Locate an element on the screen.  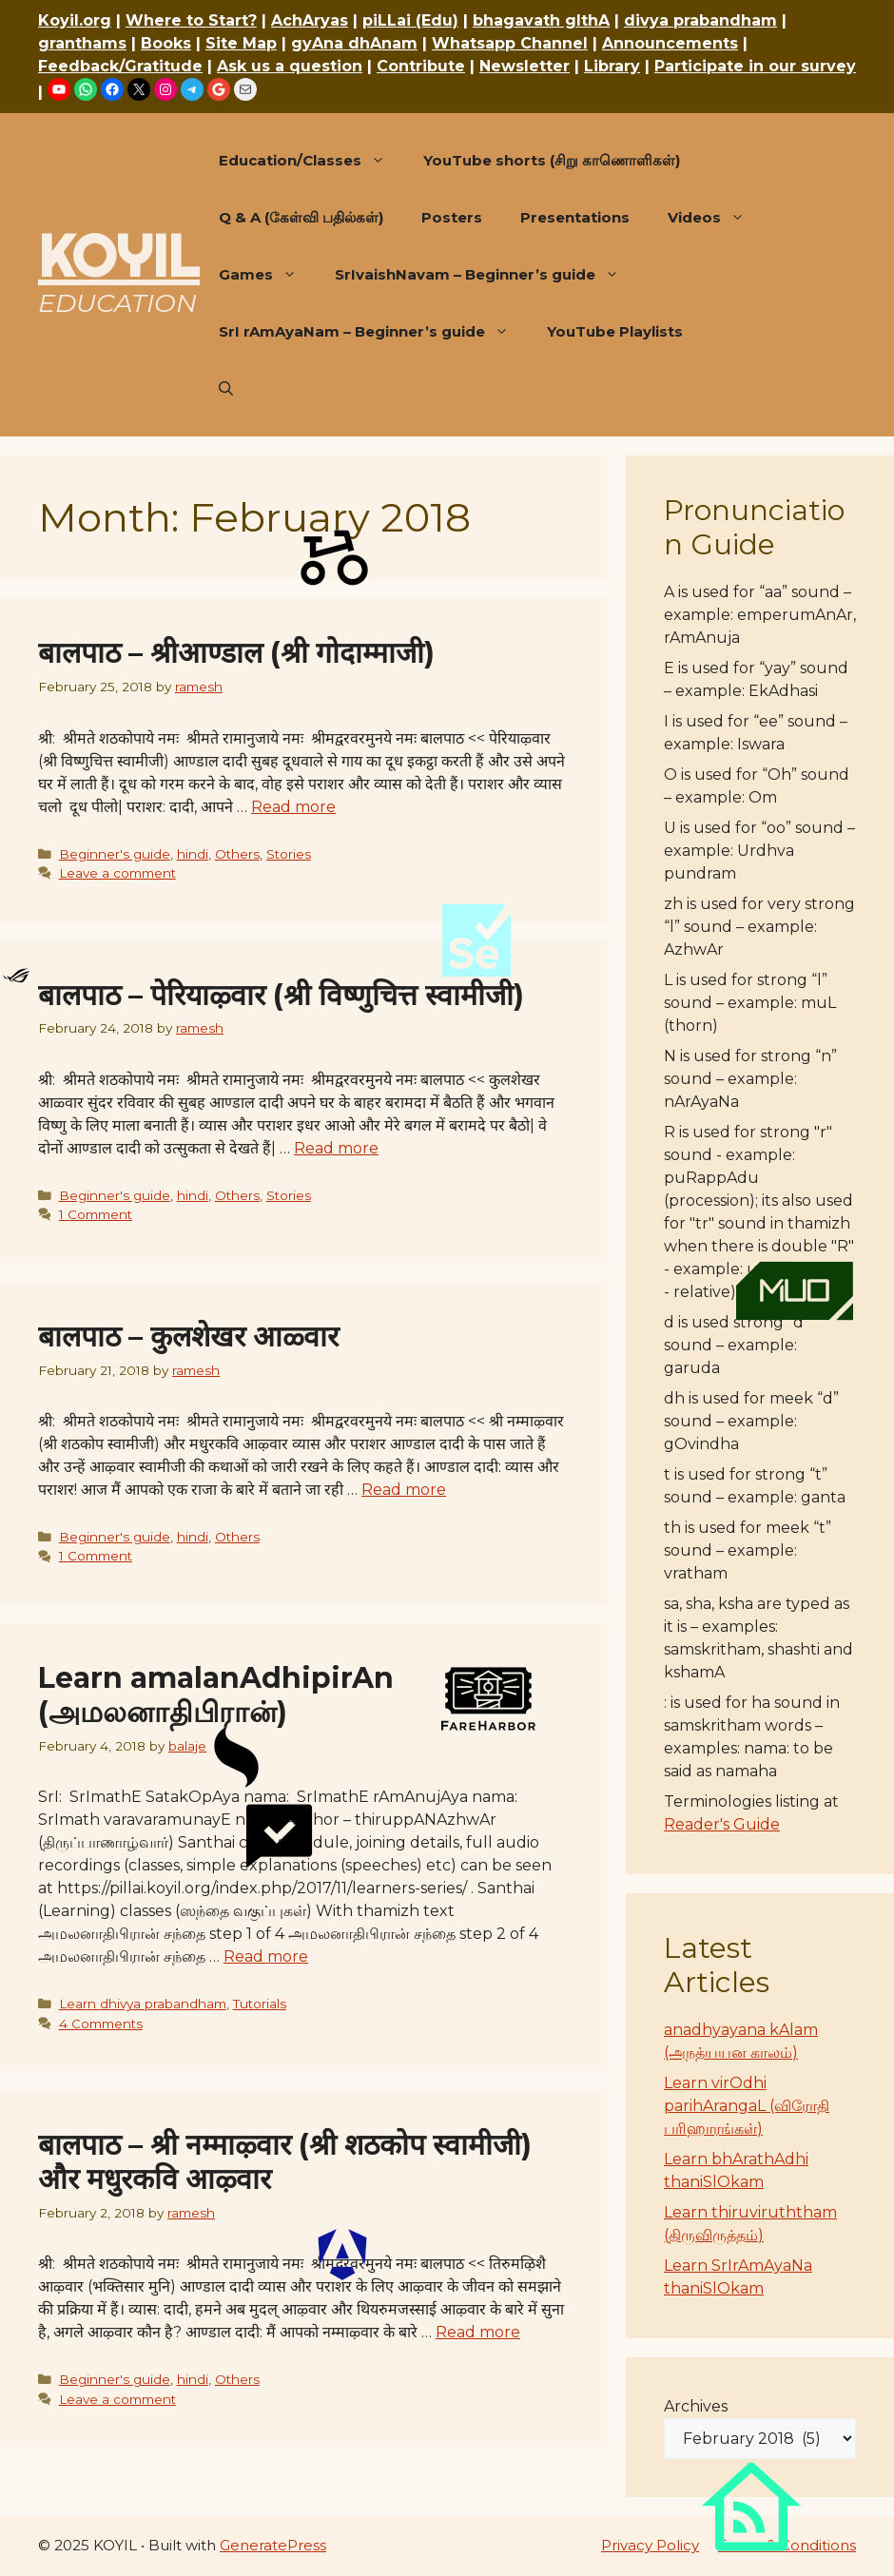
indicates an Angular framework application is located at coordinates (342, 2255).